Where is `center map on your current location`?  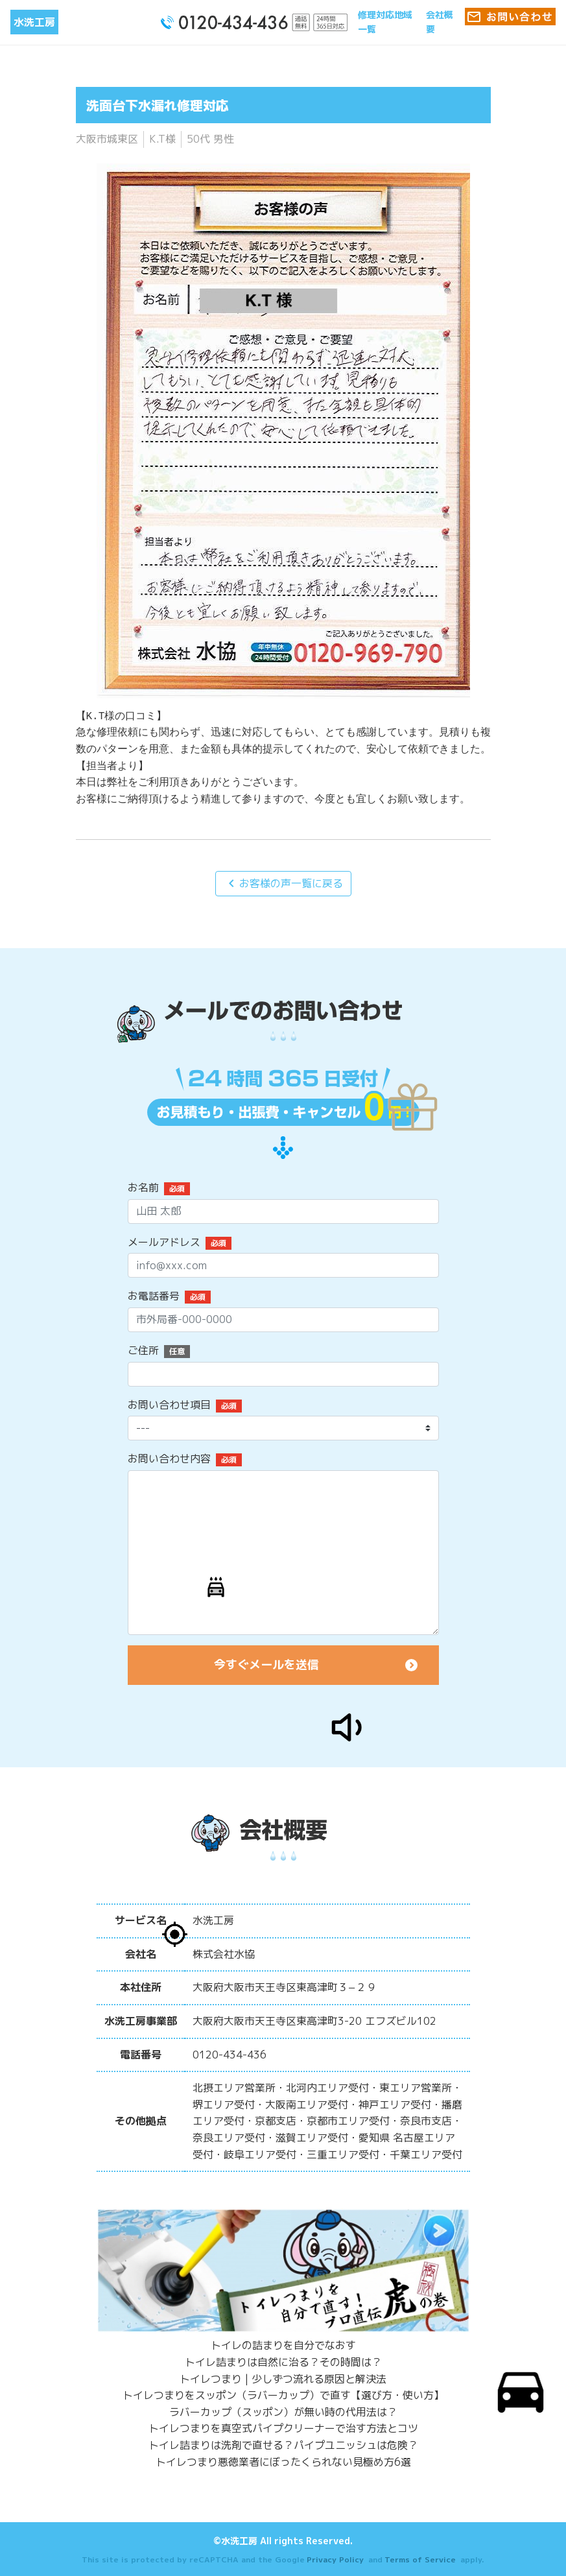
center map on your current location is located at coordinates (174, 1934).